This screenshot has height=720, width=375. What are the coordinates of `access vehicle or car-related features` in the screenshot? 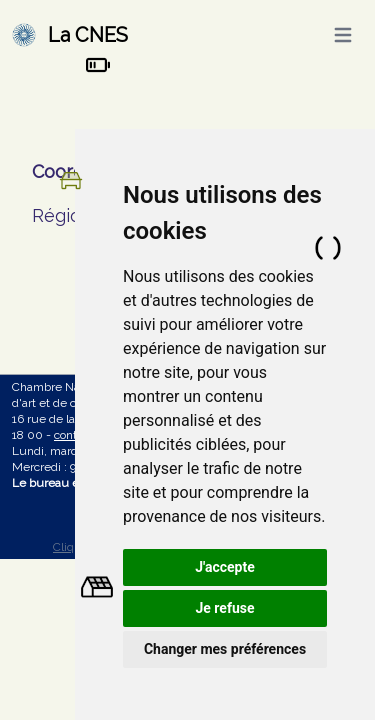 It's located at (71, 181).